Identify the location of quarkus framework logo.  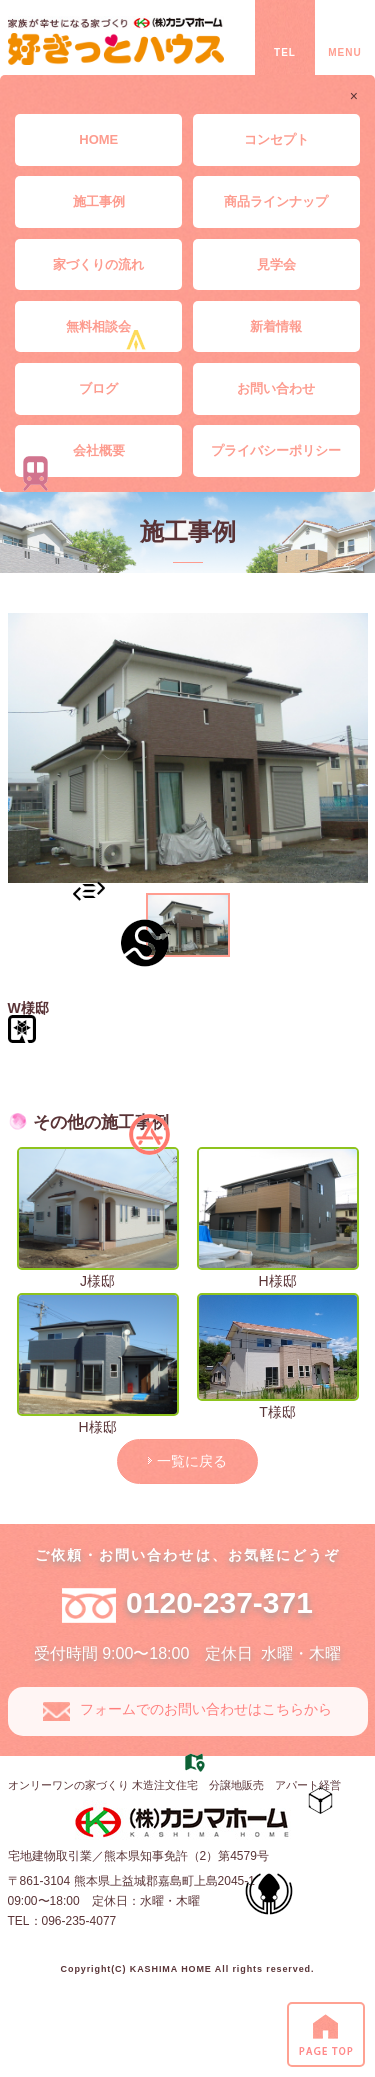
(22, 1029).